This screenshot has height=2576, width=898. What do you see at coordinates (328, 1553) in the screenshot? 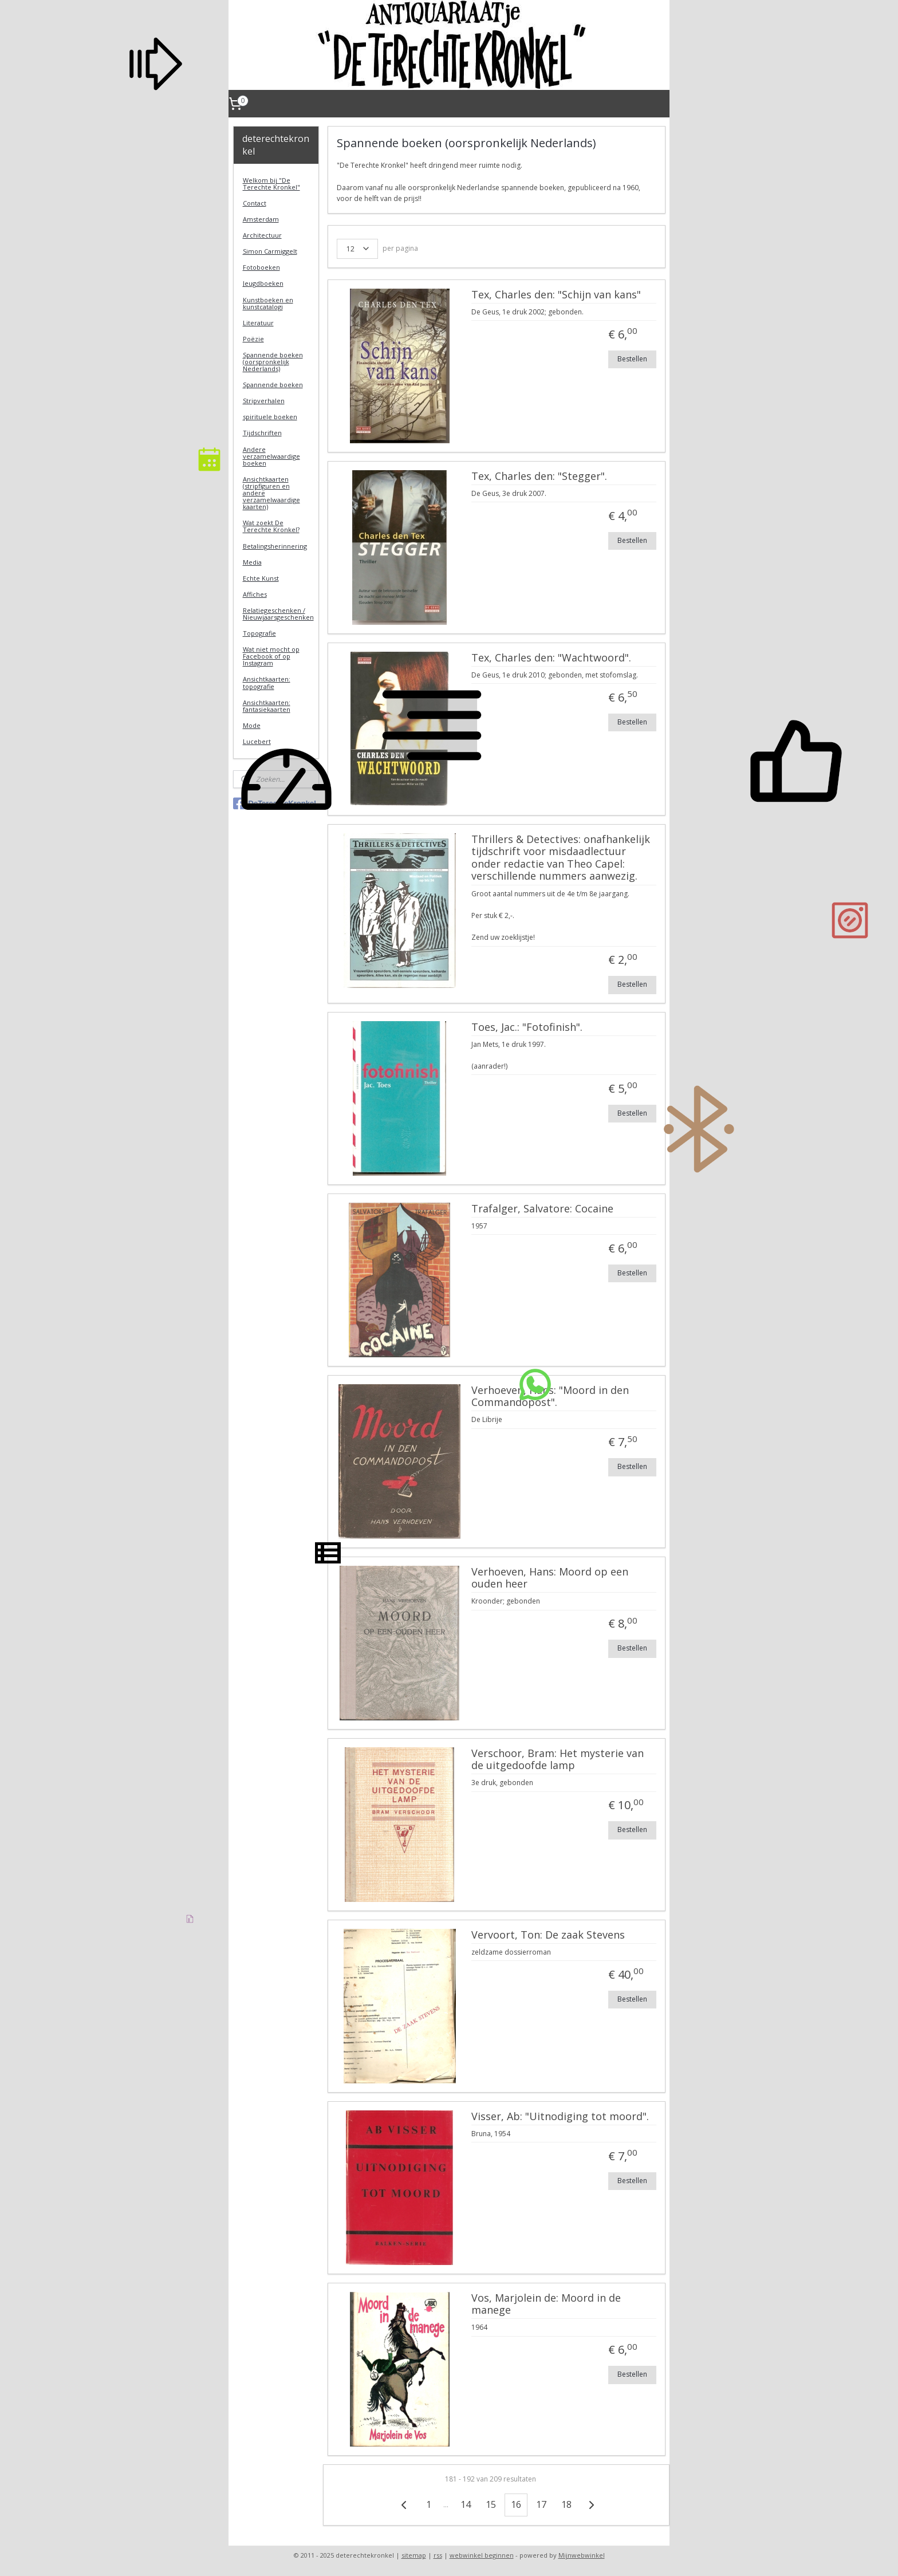
I see `switch to list view` at bounding box center [328, 1553].